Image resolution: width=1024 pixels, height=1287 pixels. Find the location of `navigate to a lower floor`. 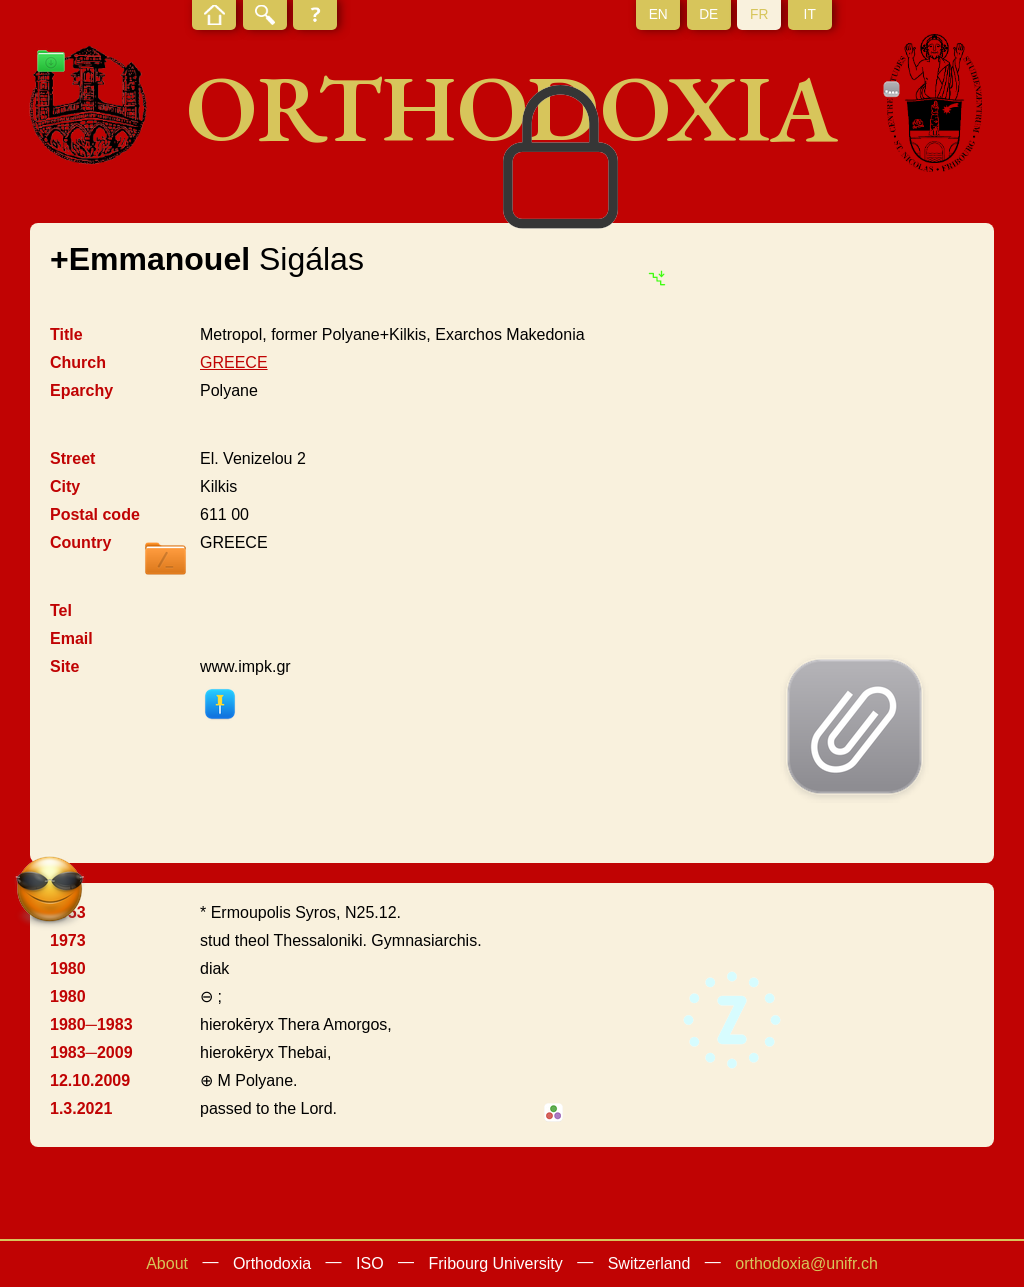

navigate to a lower floor is located at coordinates (657, 278).